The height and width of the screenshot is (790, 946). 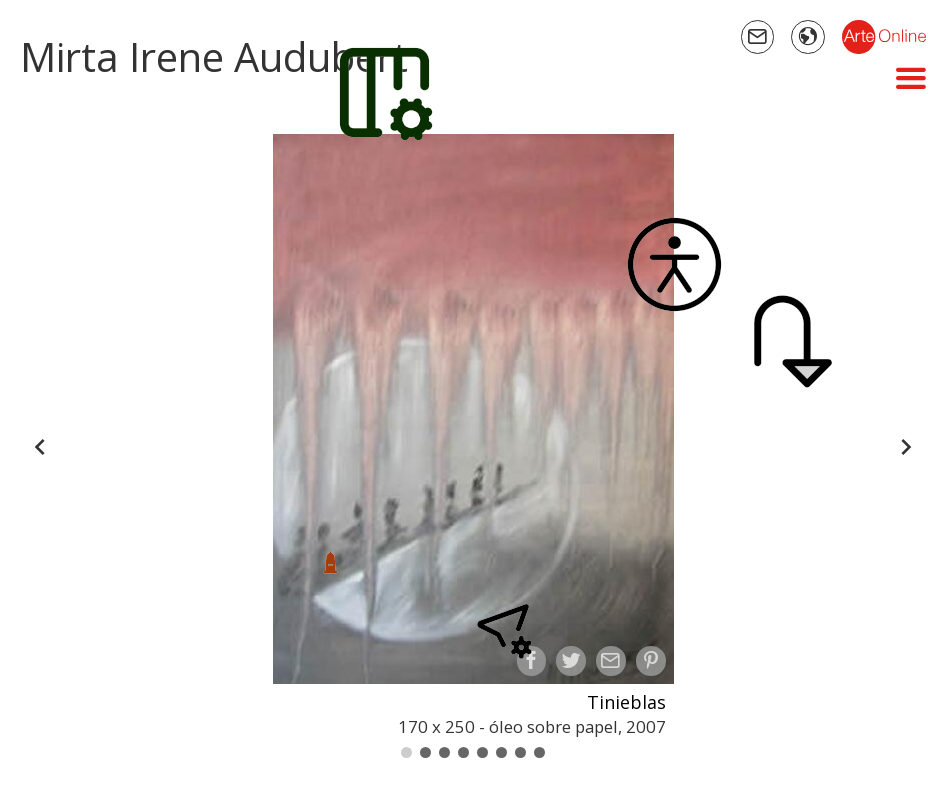 What do you see at coordinates (330, 563) in the screenshot?
I see `view monuments or landmarks nearby` at bounding box center [330, 563].